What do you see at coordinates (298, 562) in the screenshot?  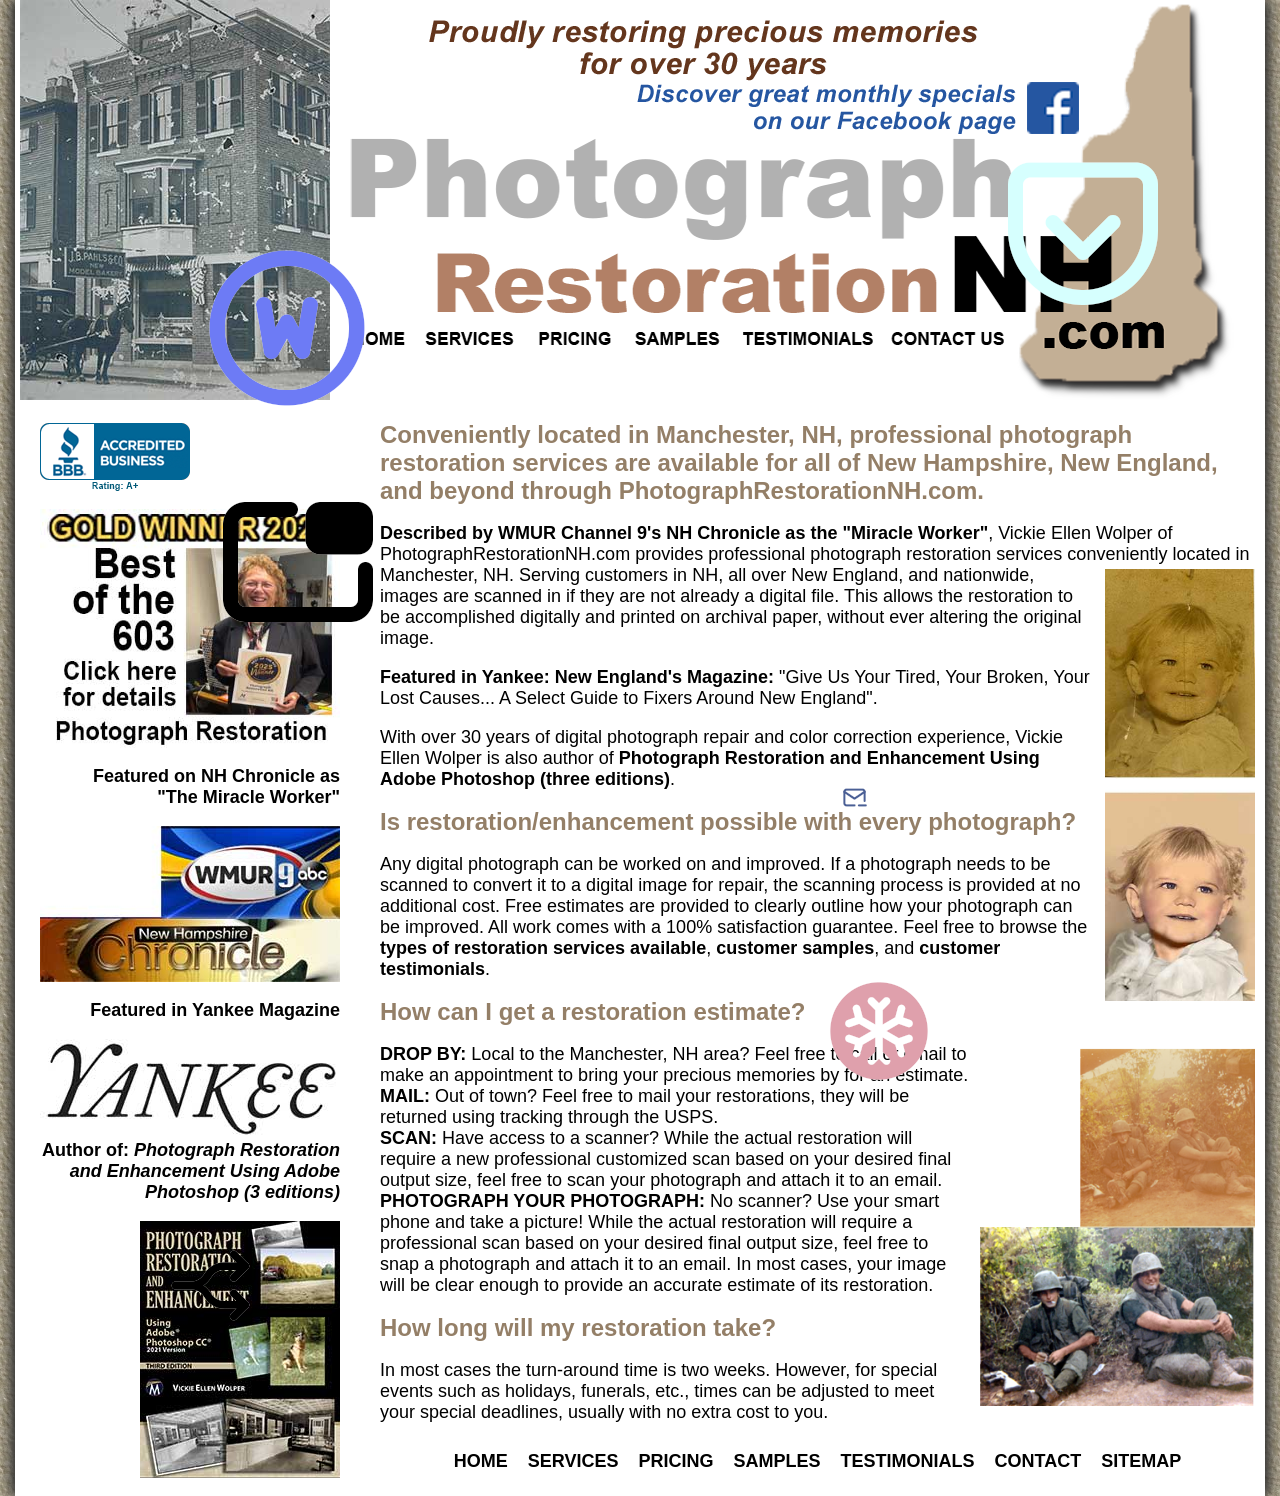 I see `enable picture-in-picture mode at the top of the screen` at bounding box center [298, 562].